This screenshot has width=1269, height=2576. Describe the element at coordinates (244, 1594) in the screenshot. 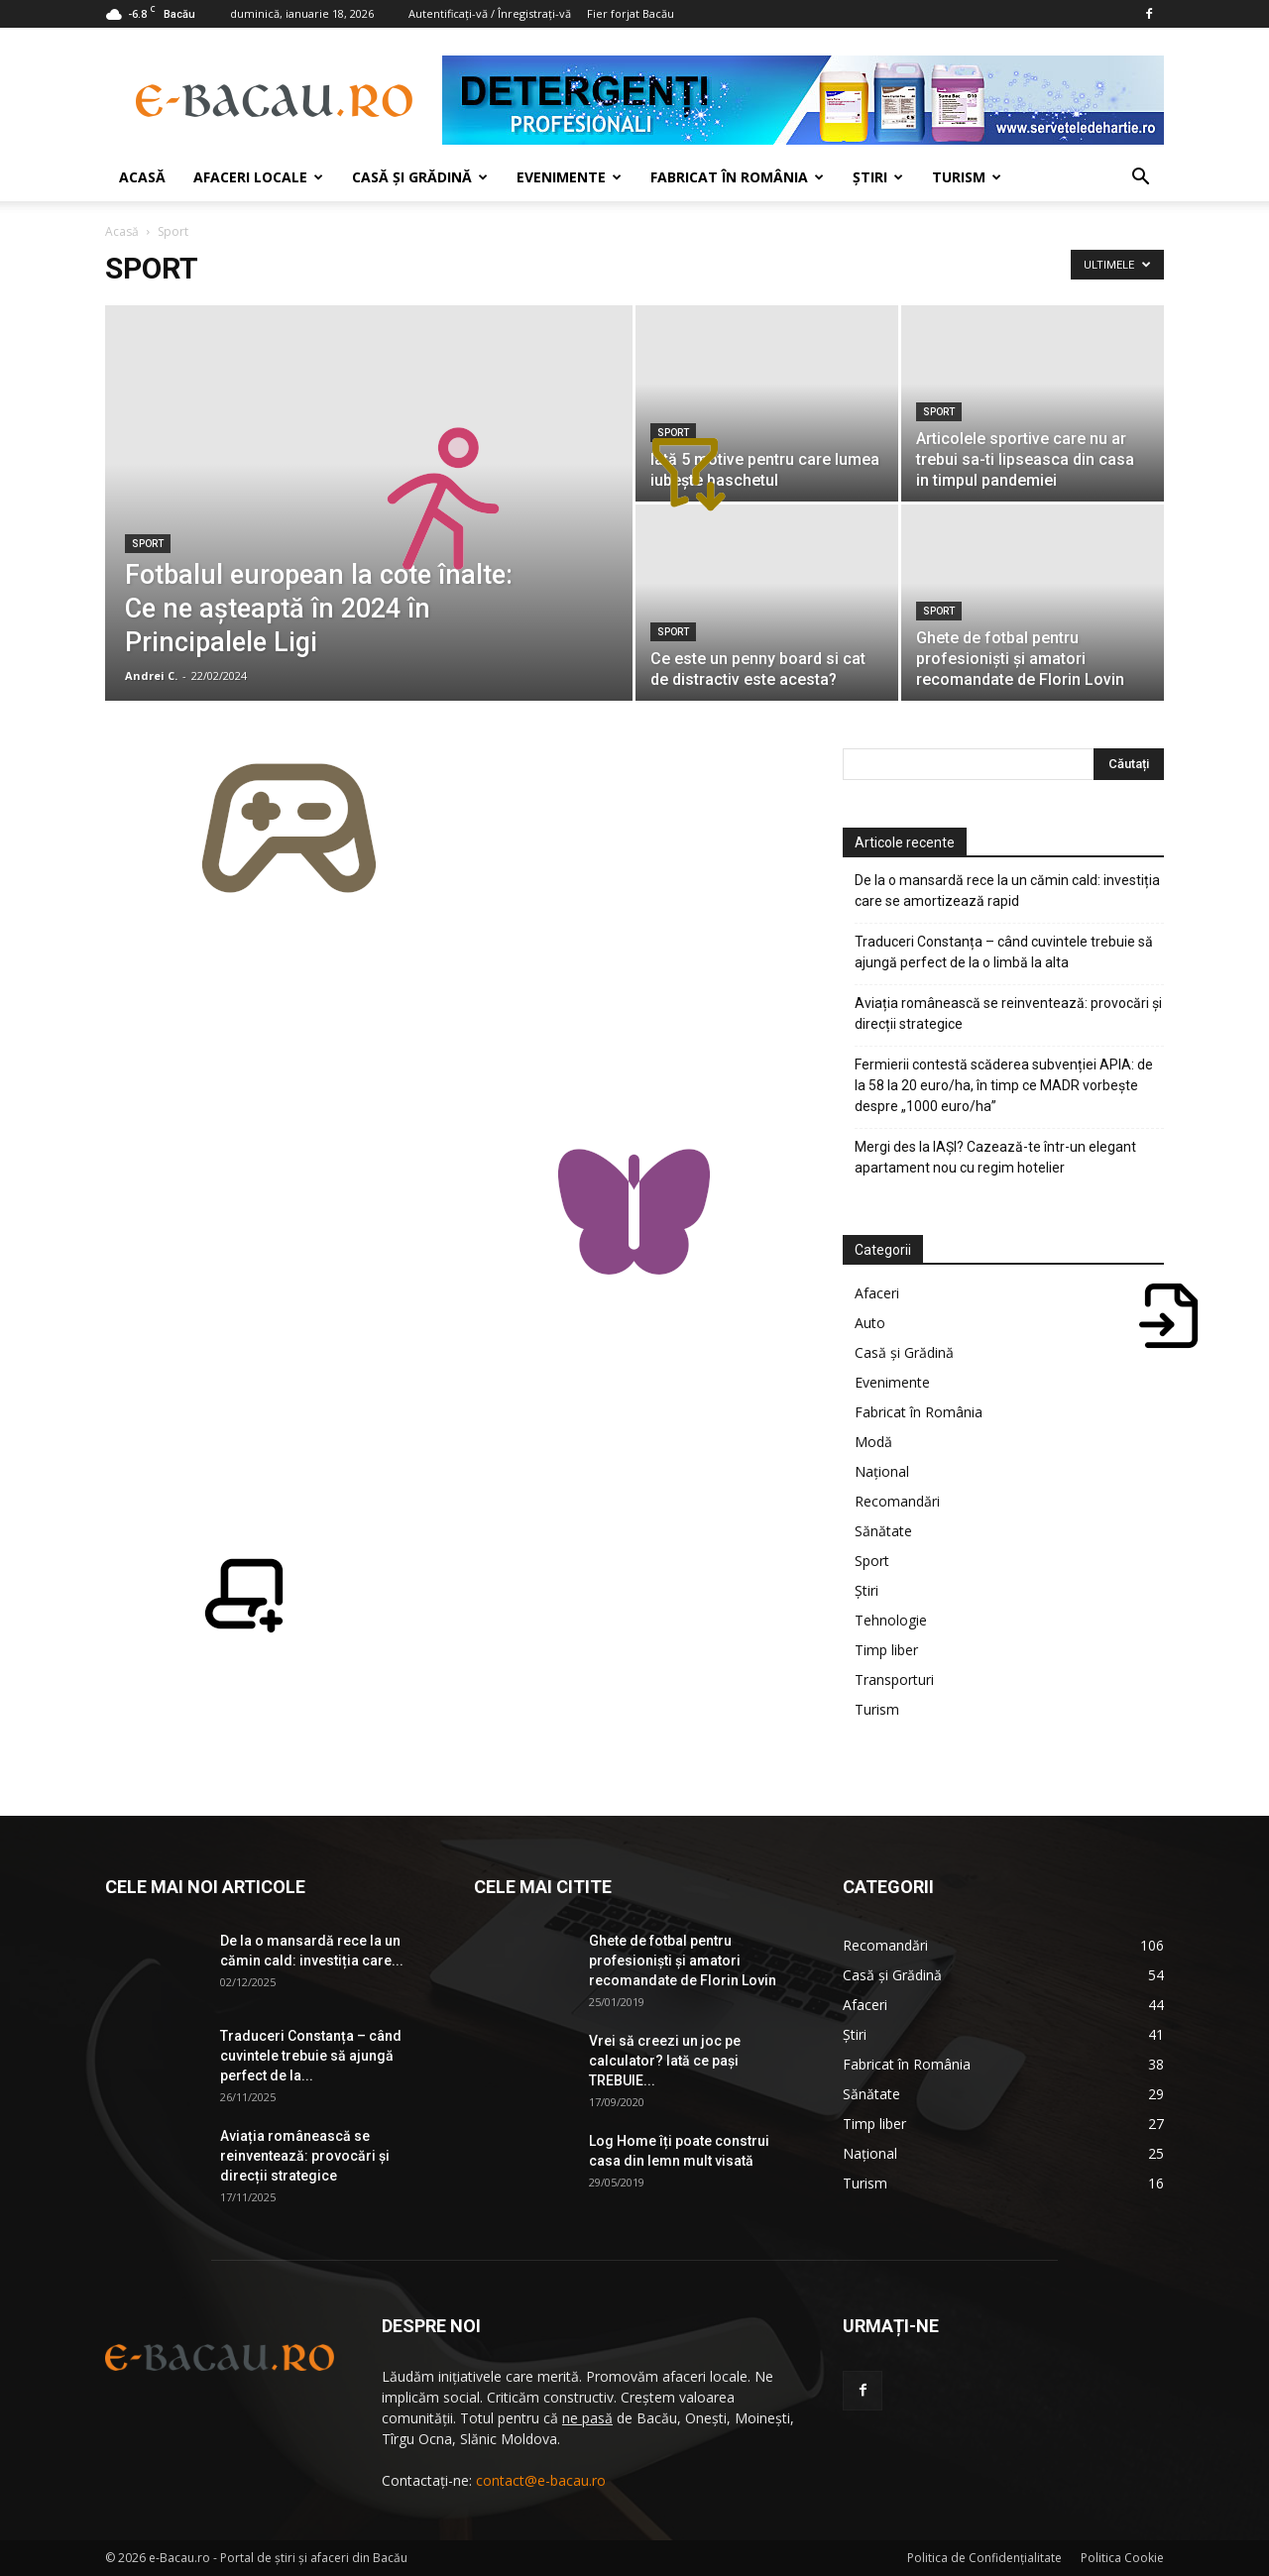

I see `create a new script or document` at that location.